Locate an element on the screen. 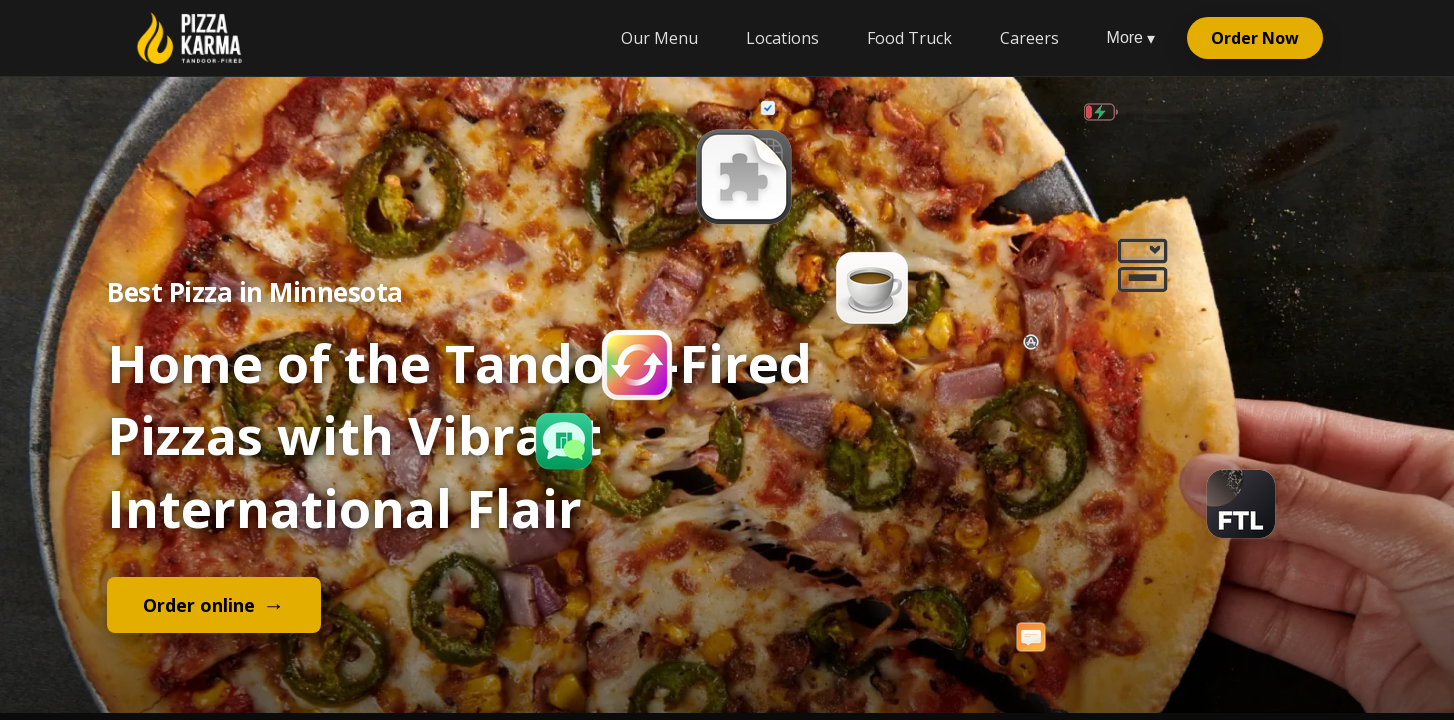  open empathy messaging app is located at coordinates (1031, 637).